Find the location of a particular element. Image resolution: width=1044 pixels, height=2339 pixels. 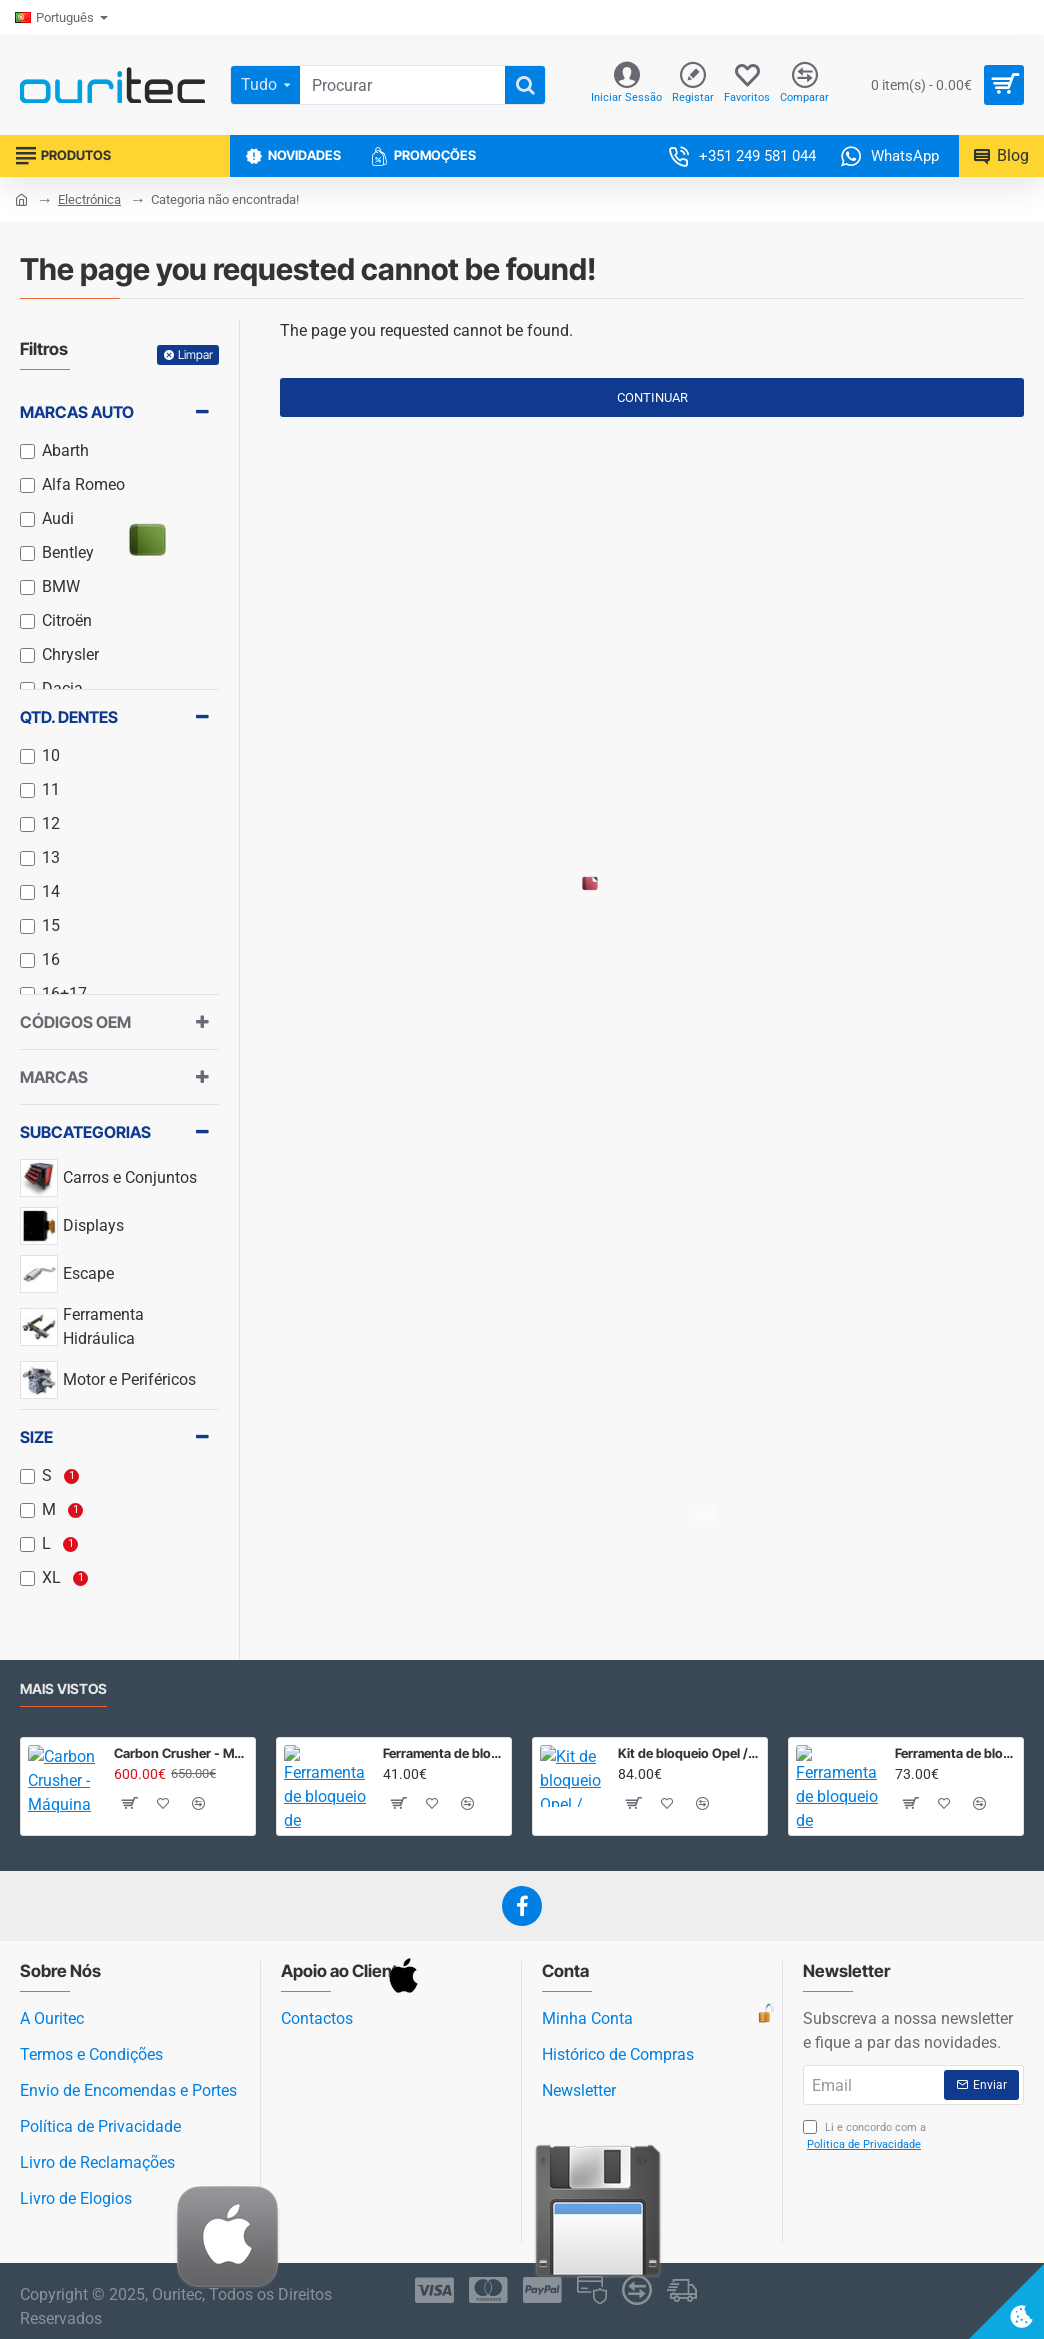

save the current file or document is located at coordinates (598, 2212).